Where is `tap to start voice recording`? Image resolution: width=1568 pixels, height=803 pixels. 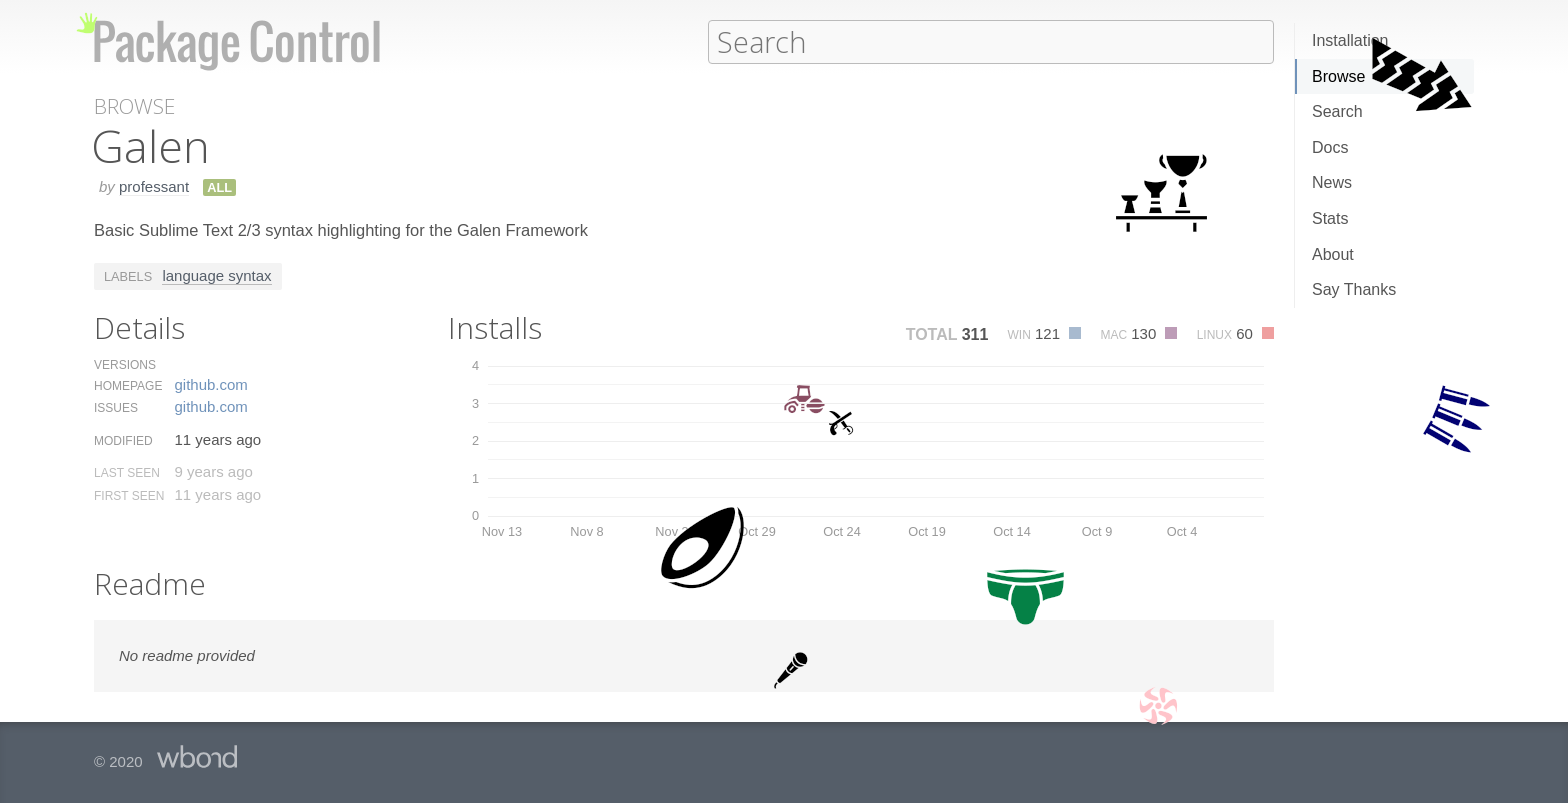
tap to start voice recording is located at coordinates (789, 670).